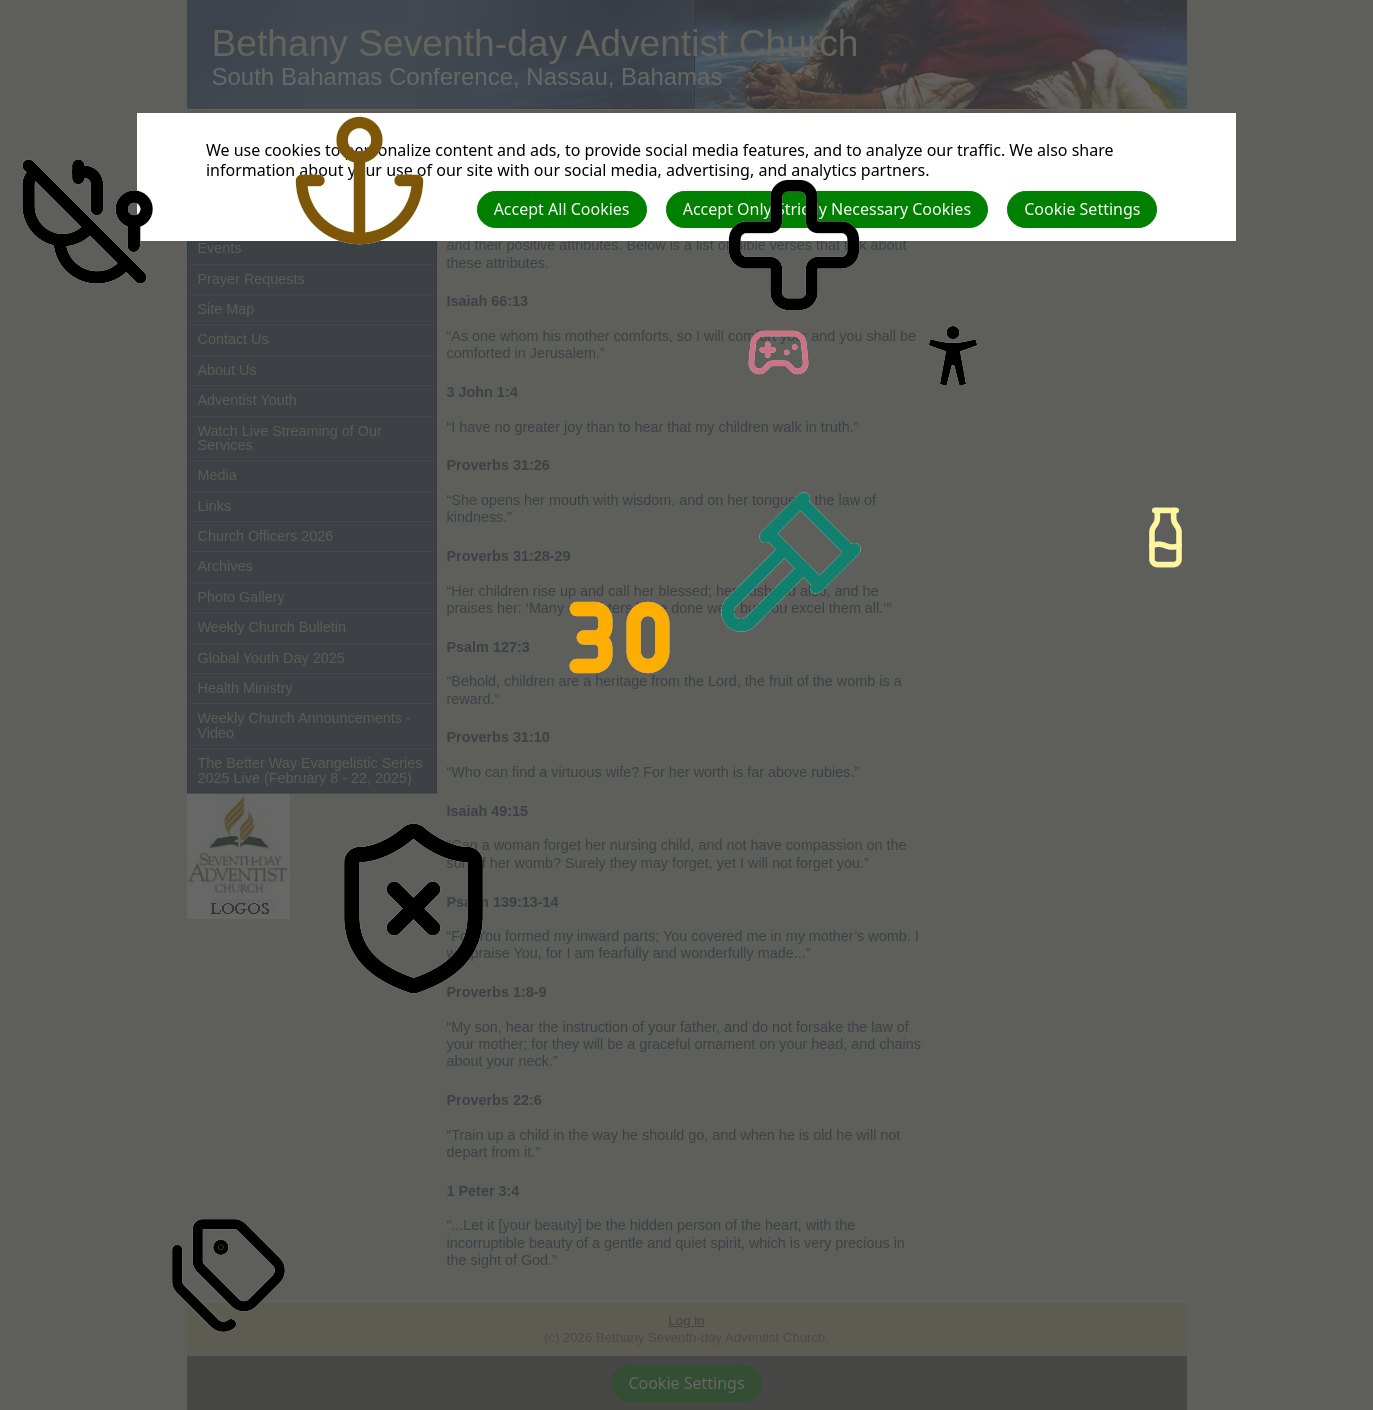 Image resolution: width=1373 pixels, height=1410 pixels. I want to click on access accessibility settings, so click(953, 356).